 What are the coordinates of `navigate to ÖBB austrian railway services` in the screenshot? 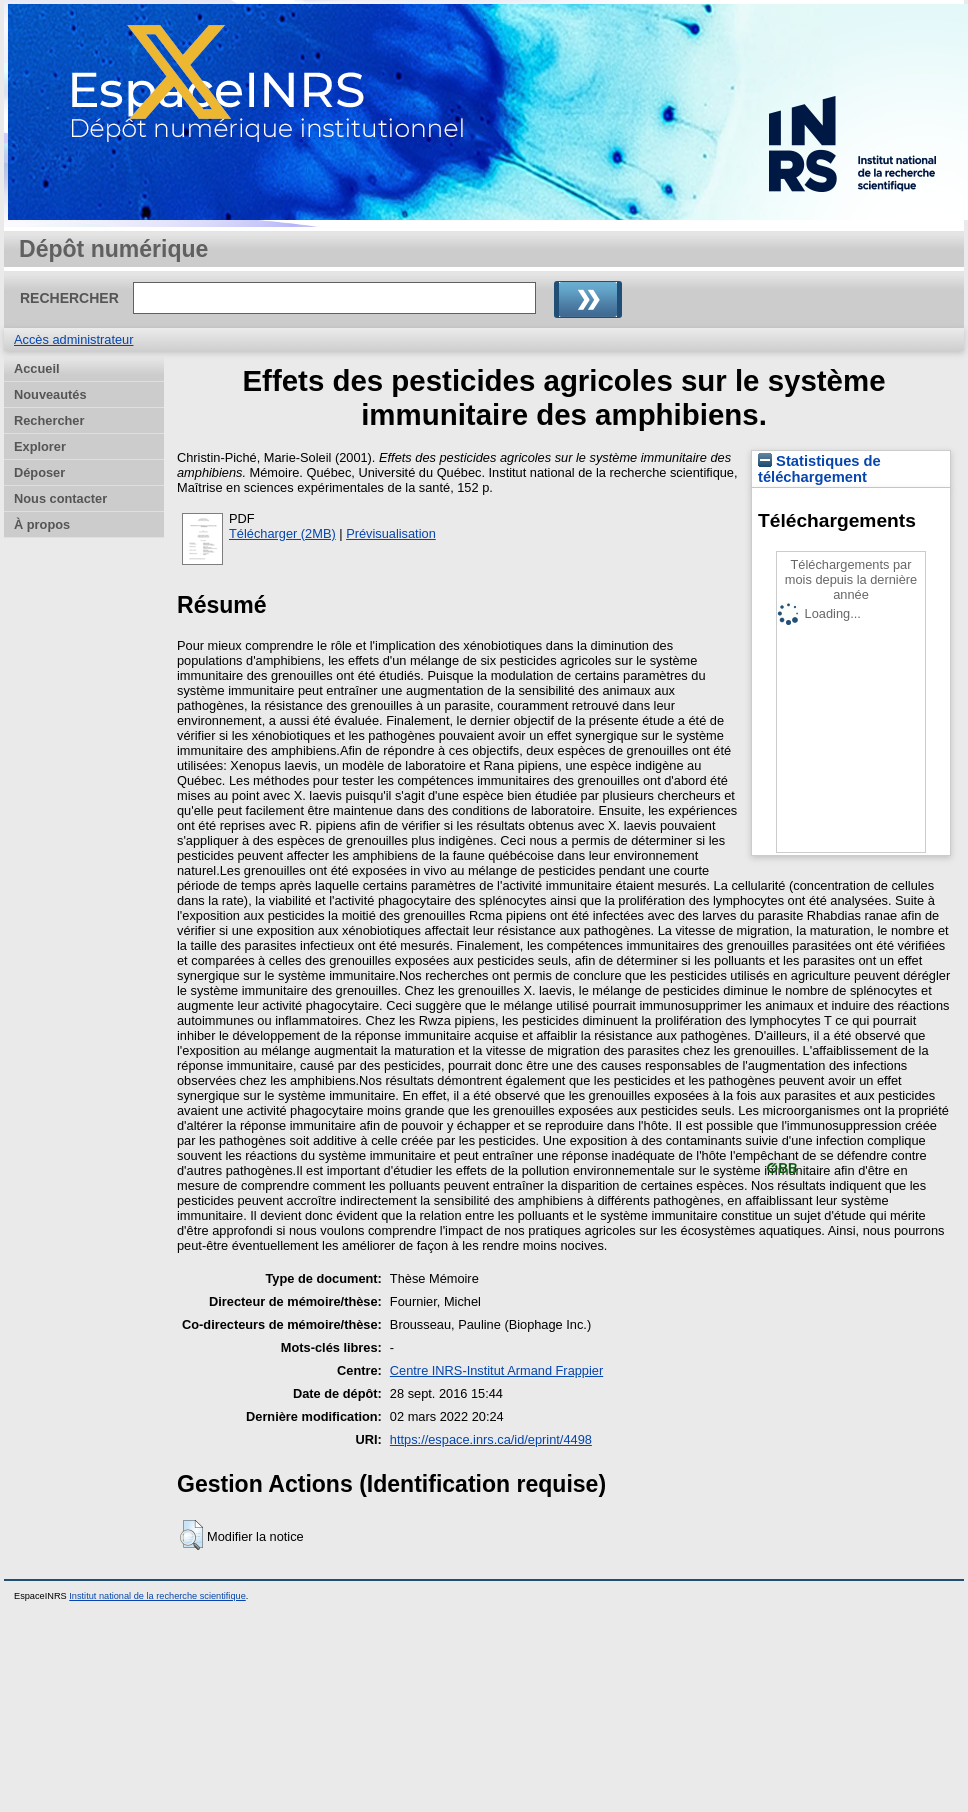 It's located at (782, 1168).